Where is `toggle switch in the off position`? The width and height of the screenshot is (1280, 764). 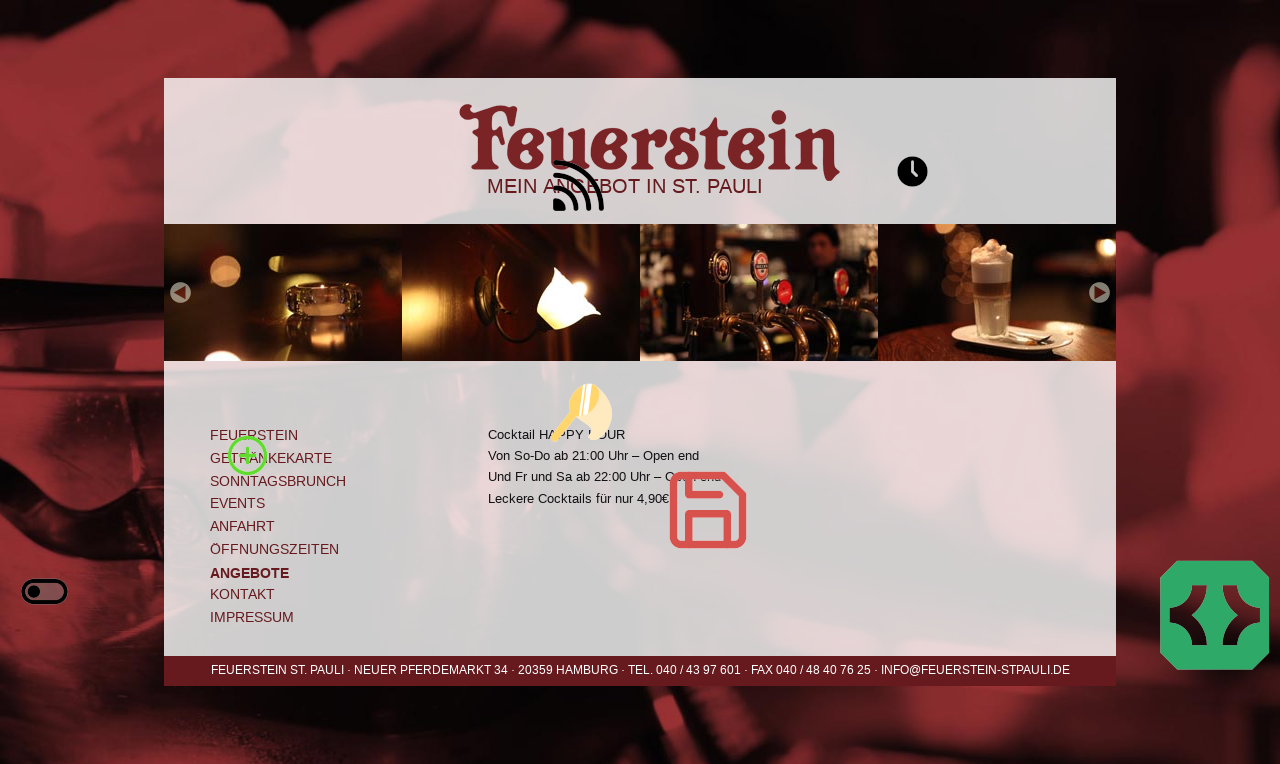
toggle switch in the off position is located at coordinates (44, 591).